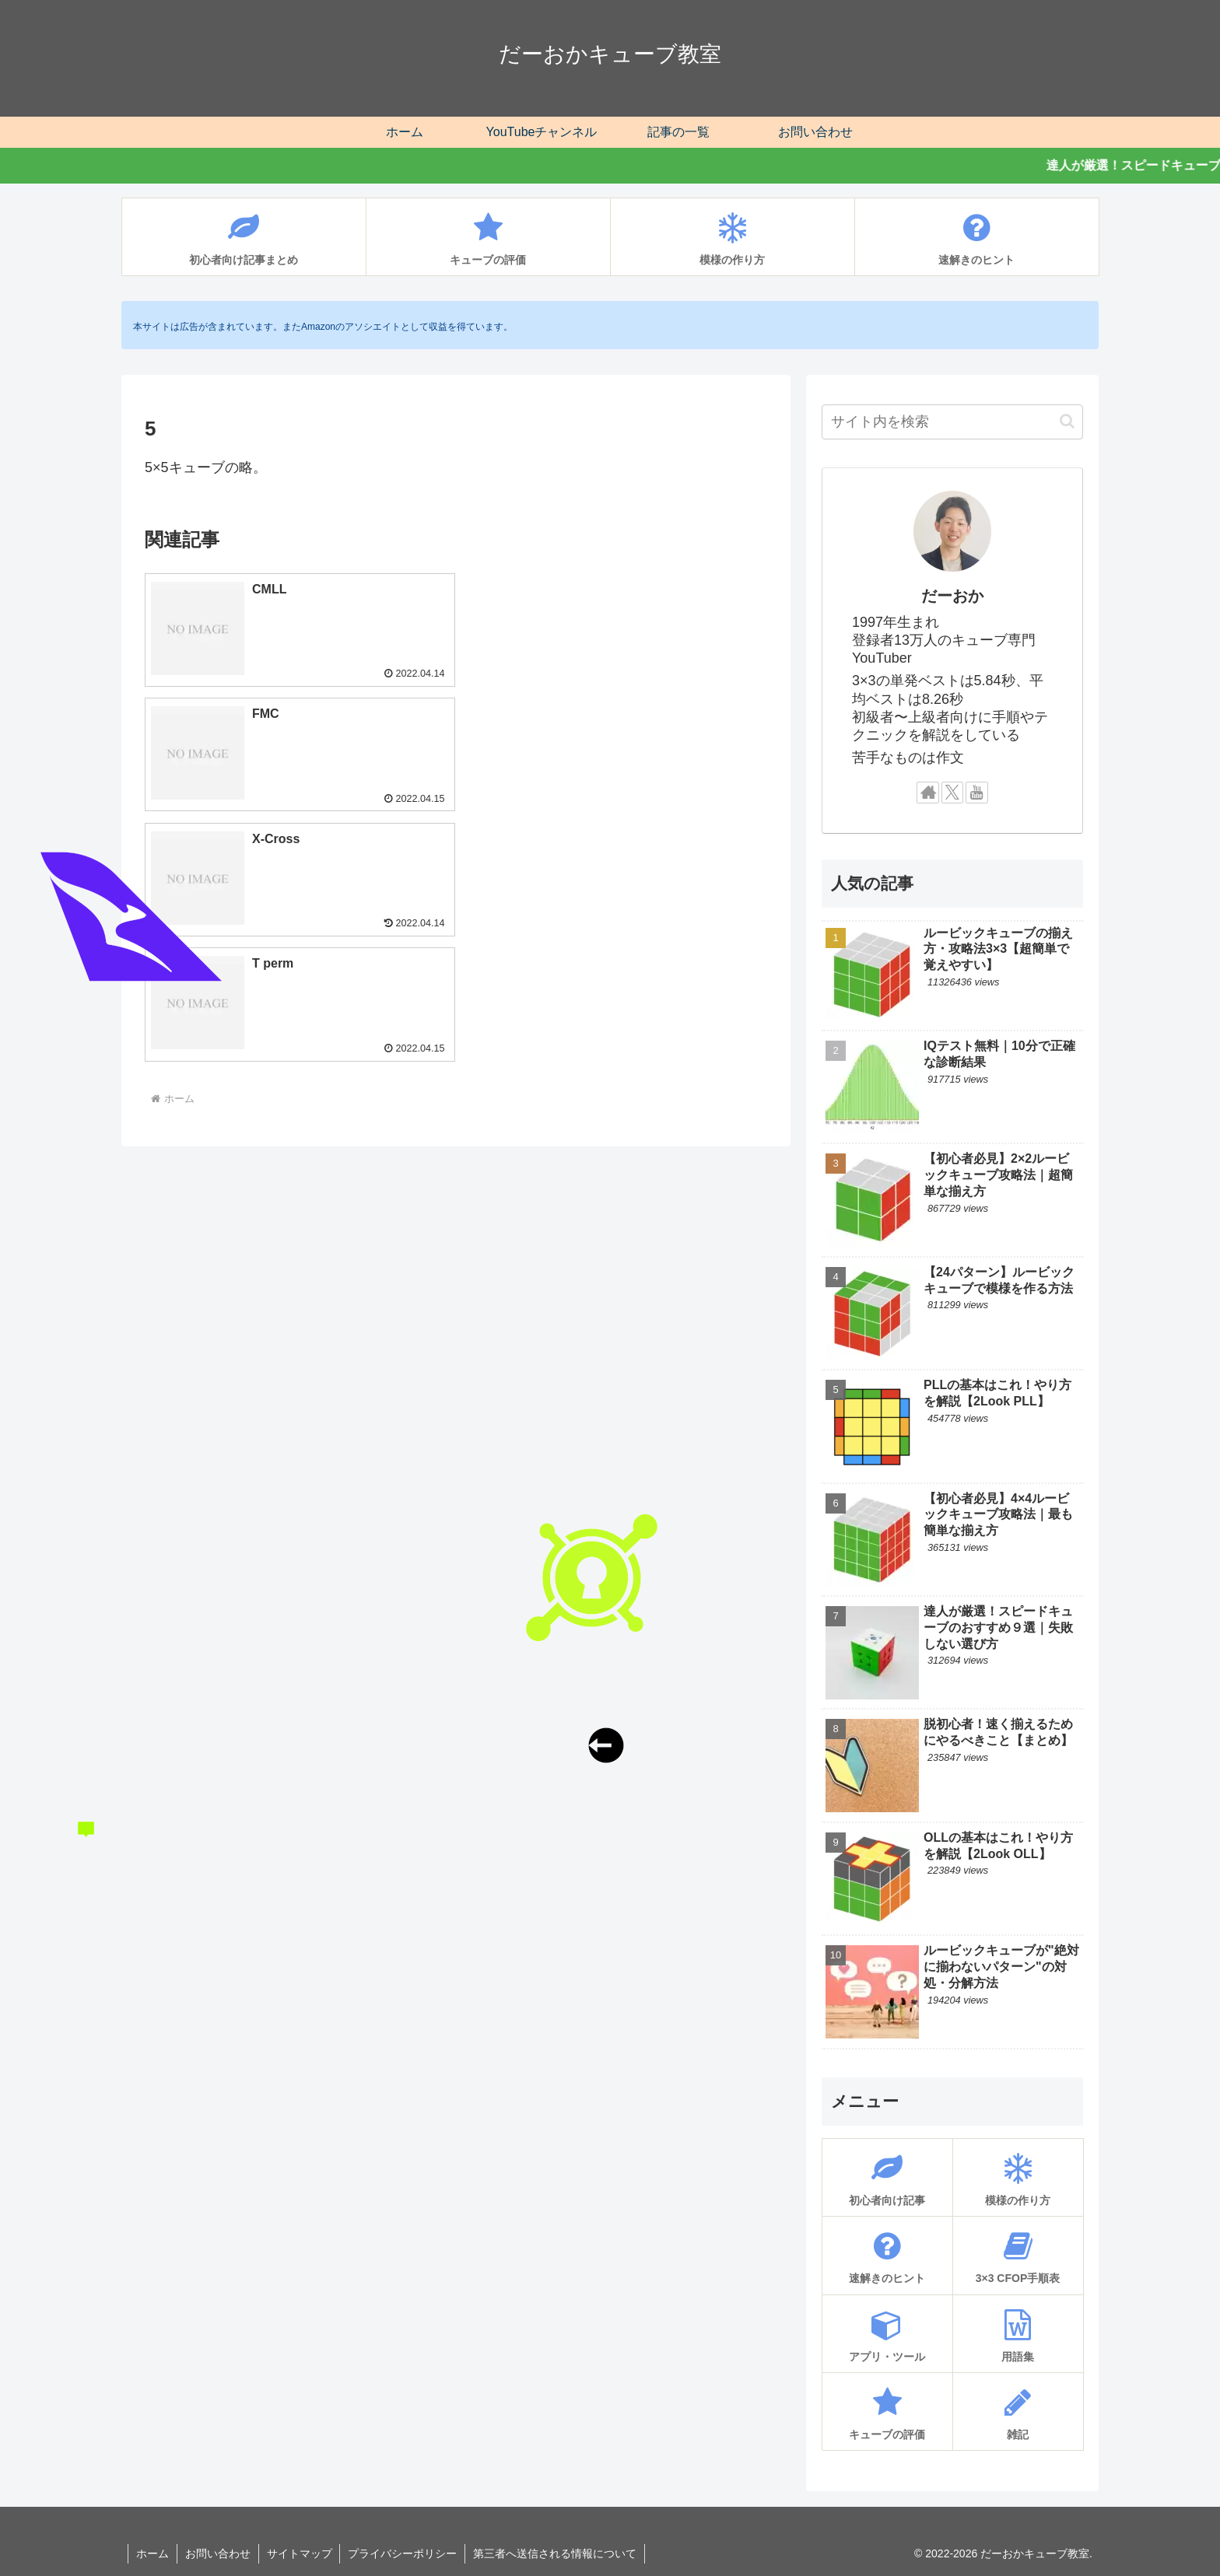  I want to click on open chat or messaging, so click(86, 1829).